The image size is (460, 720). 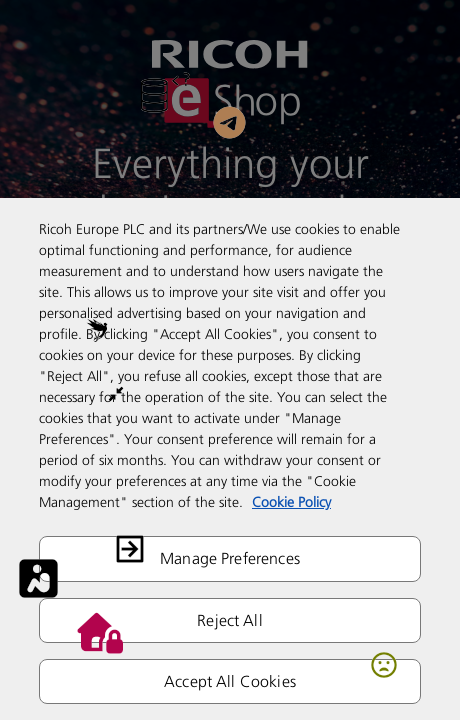 I want to click on navigate to the next item or screen, so click(x=130, y=549).